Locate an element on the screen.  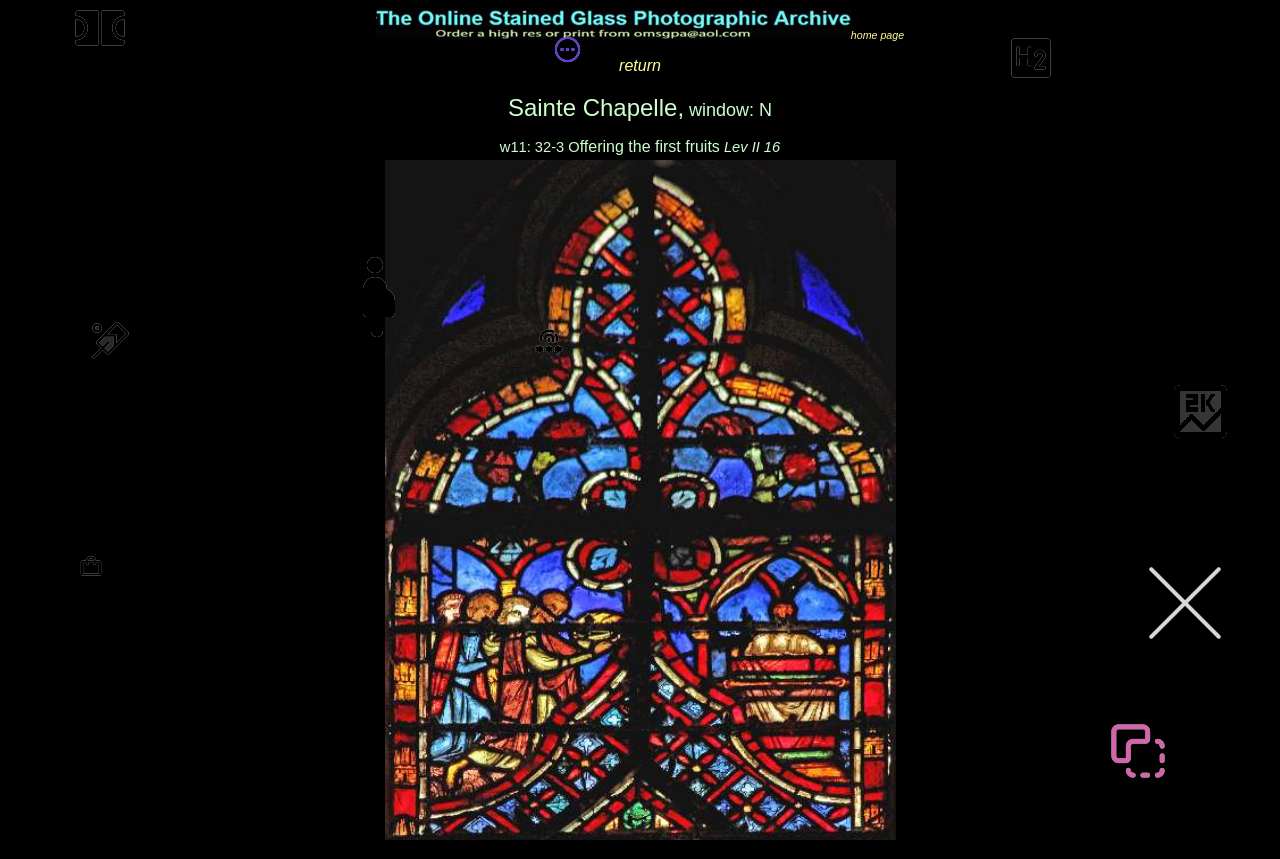
access more options or actions is located at coordinates (567, 49).